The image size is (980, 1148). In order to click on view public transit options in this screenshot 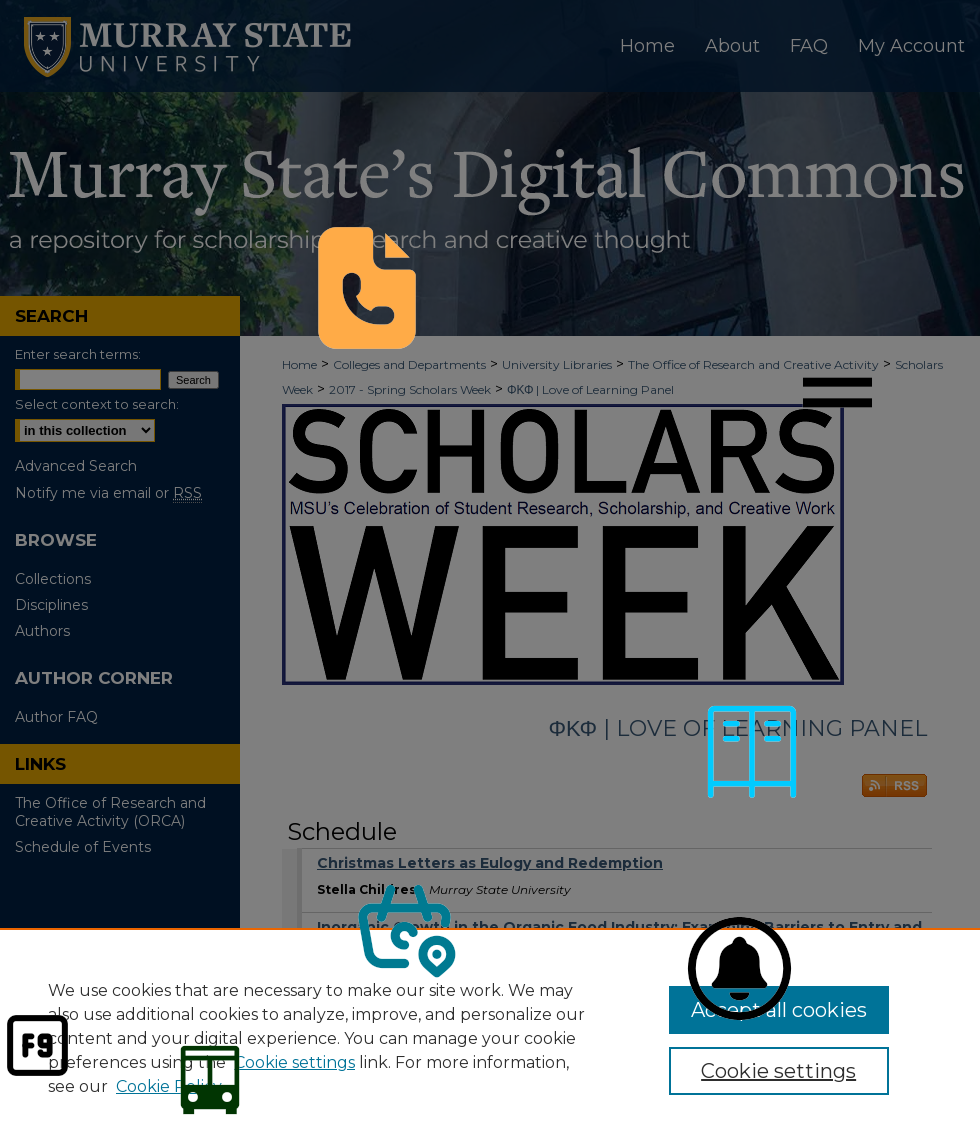, I will do `click(210, 1080)`.